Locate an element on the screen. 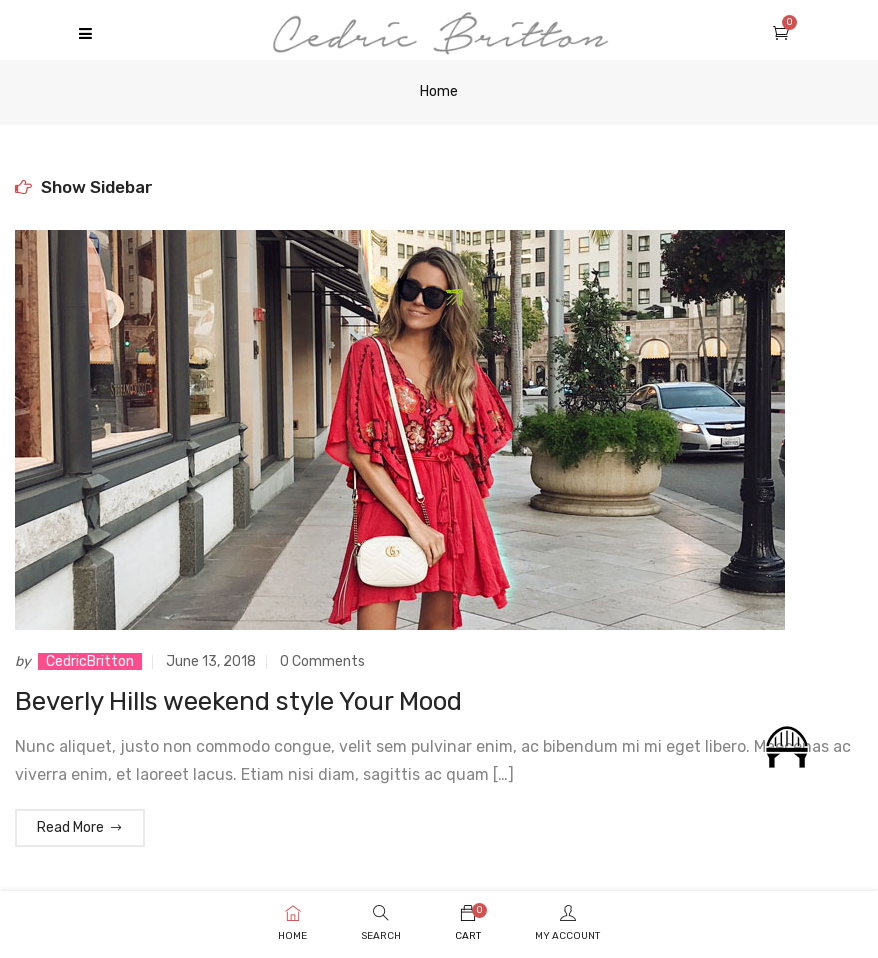 This screenshot has height=958, width=878. equip armored boomerang weapon is located at coordinates (454, 297).